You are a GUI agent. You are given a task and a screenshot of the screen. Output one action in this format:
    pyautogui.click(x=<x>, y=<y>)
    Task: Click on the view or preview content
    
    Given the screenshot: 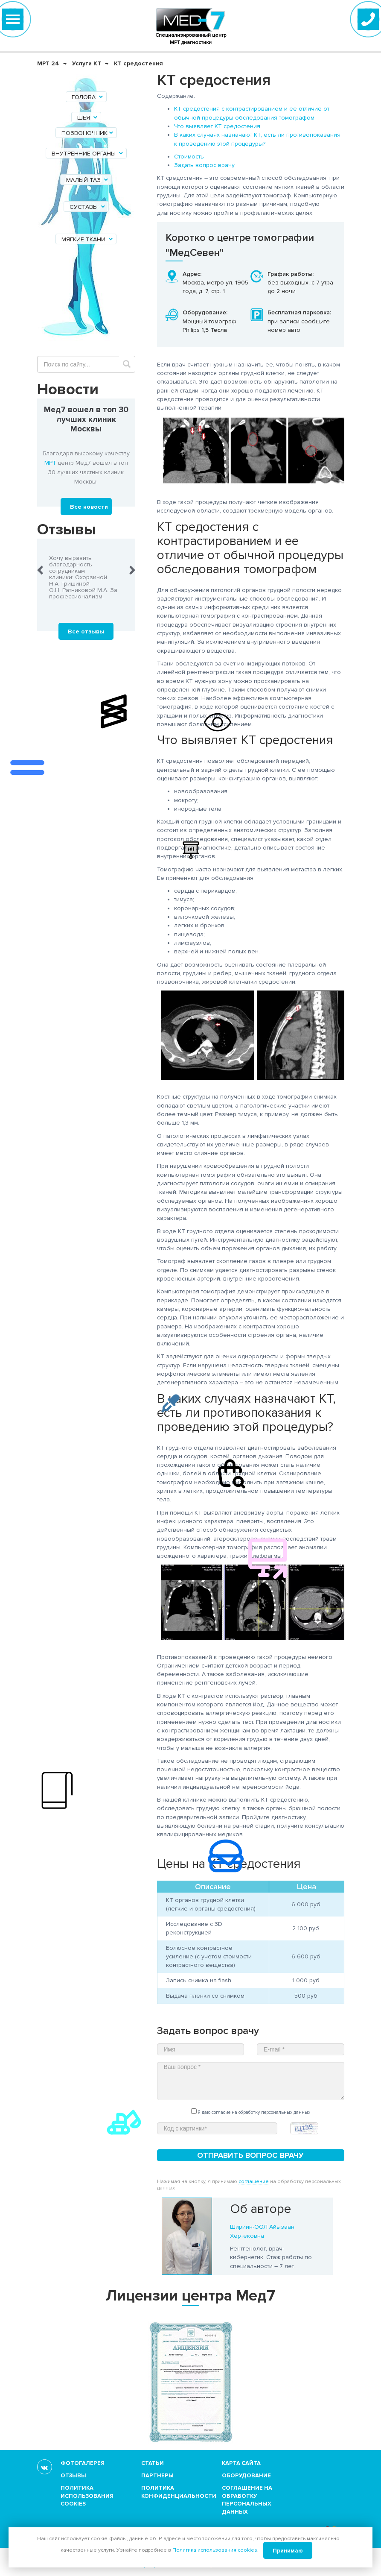 What is the action you would take?
    pyautogui.click(x=218, y=722)
    